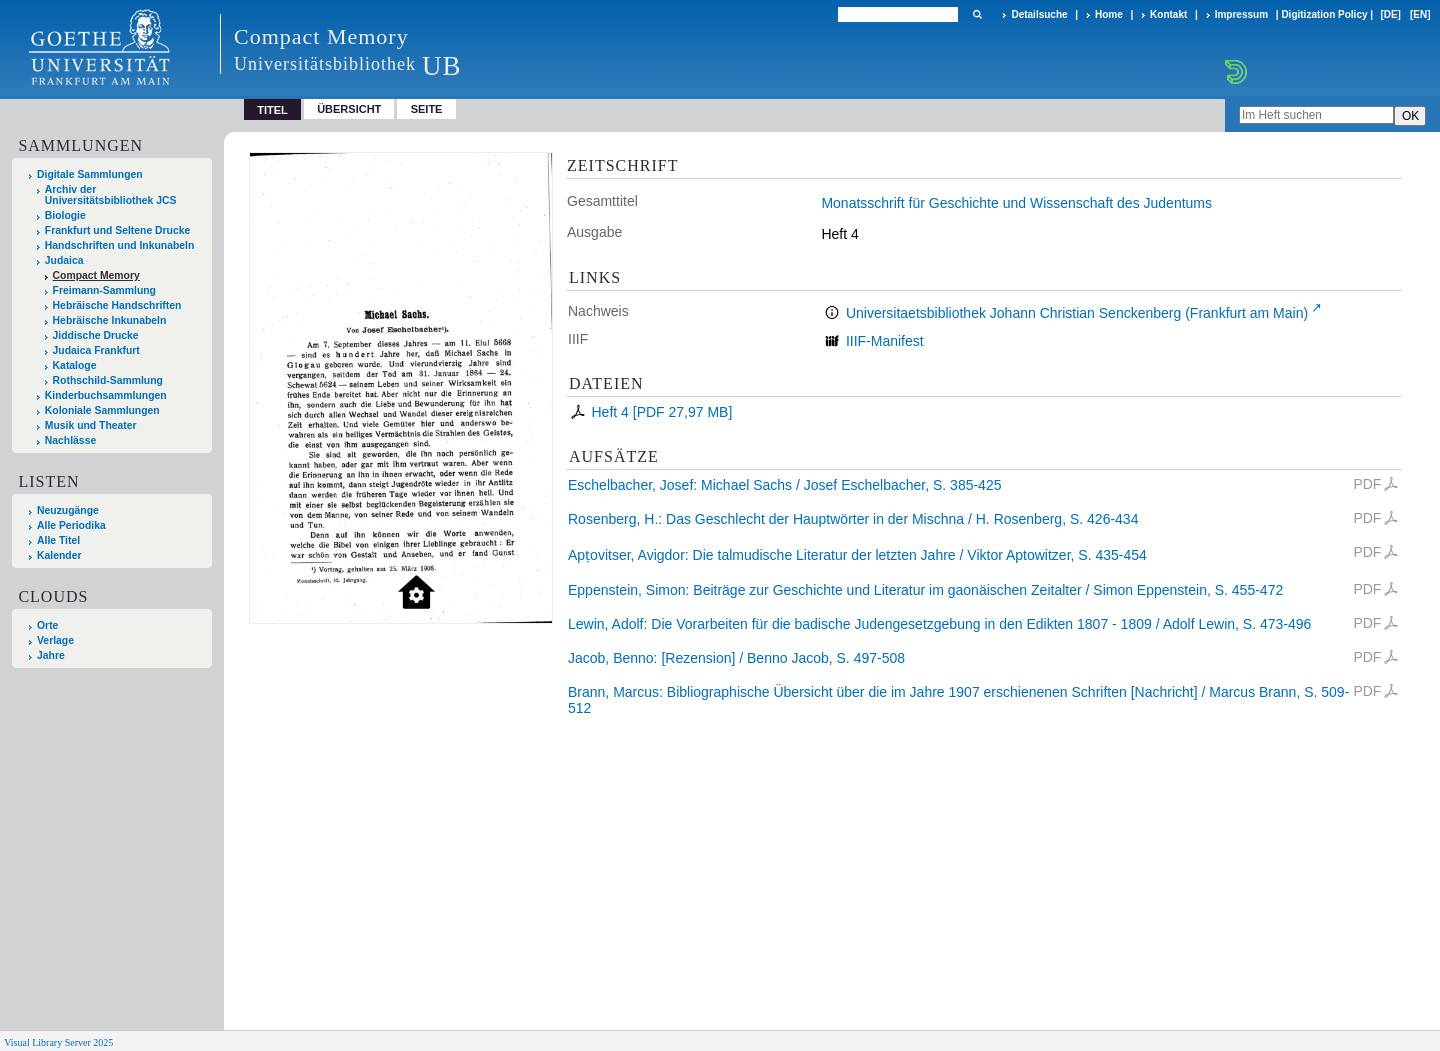 The height and width of the screenshot is (1051, 1440). What do you see at coordinates (1236, 72) in the screenshot?
I see `open the Dailymotion app` at bounding box center [1236, 72].